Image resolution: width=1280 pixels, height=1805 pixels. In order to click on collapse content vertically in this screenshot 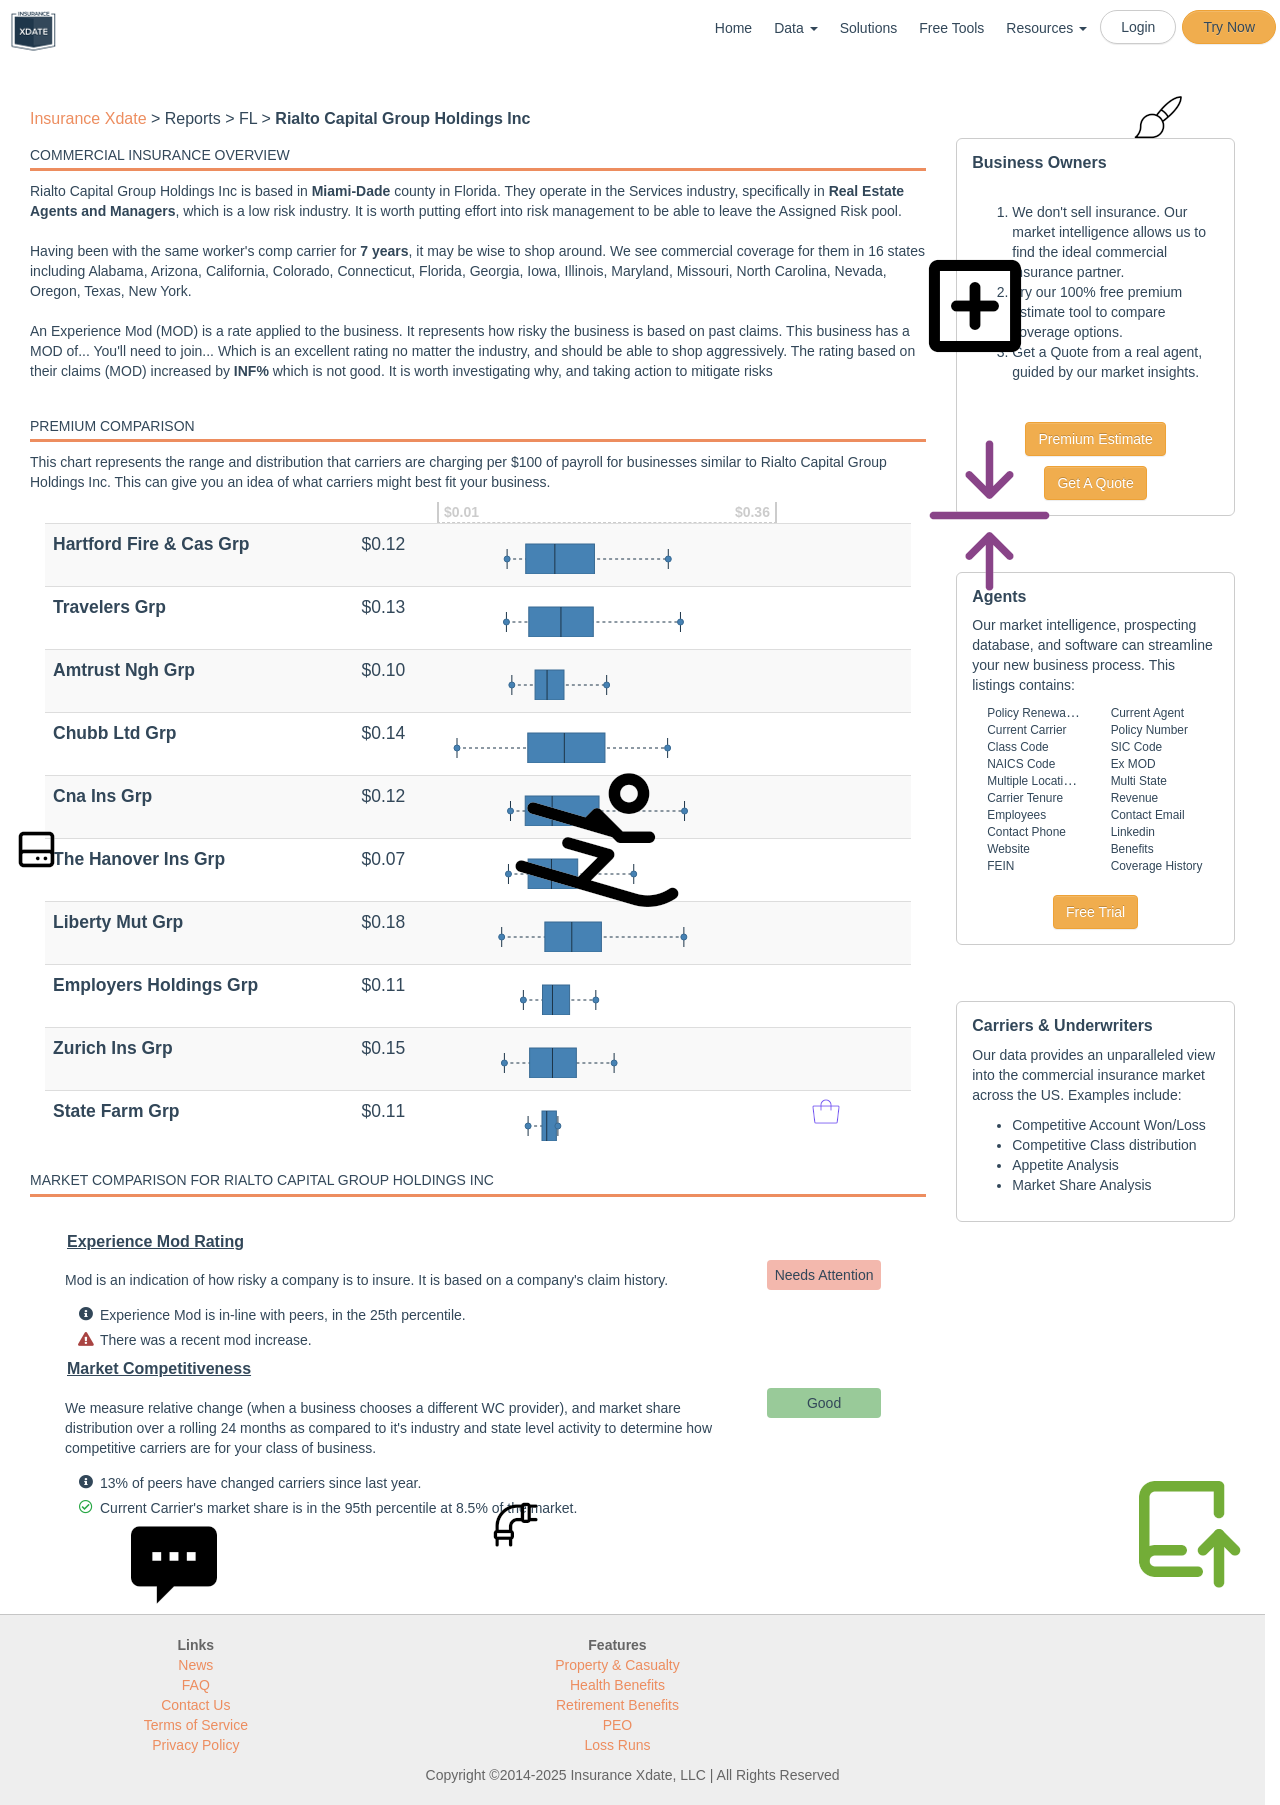, I will do `click(989, 515)`.